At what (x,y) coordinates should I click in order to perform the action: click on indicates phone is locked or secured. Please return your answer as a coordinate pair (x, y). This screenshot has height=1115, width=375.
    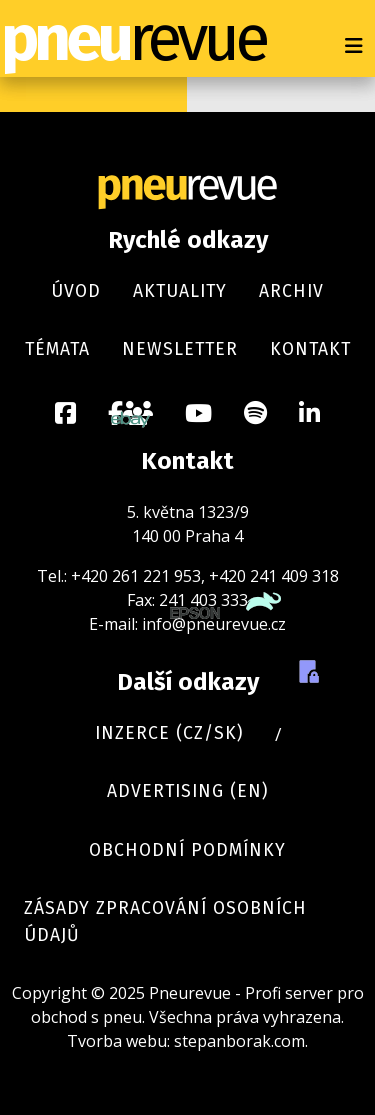
    Looking at the image, I should click on (307, 671).